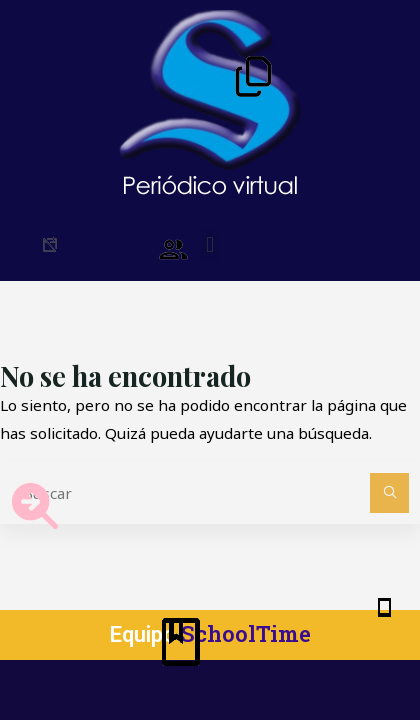  I want to click on disable calendar or scheduling features, so click(50, 245).